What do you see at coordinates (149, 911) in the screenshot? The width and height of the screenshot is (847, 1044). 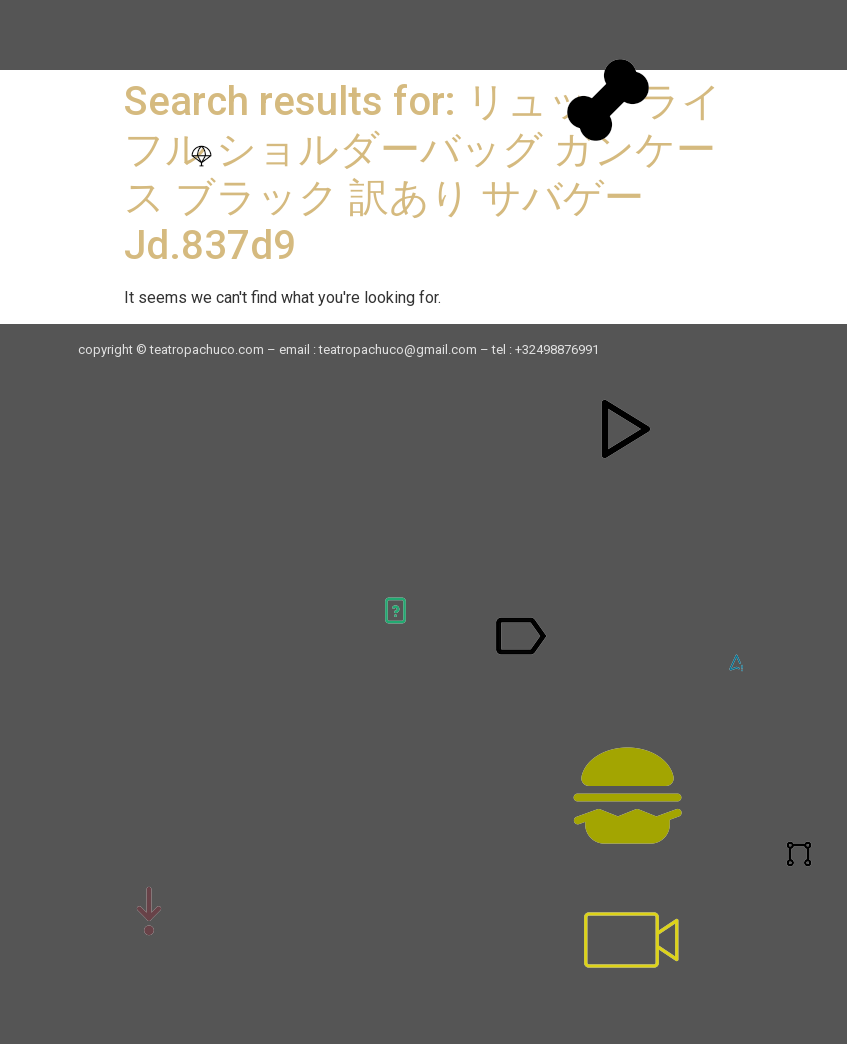 I see `step into function during debugging` at bounding box center [149, 911].